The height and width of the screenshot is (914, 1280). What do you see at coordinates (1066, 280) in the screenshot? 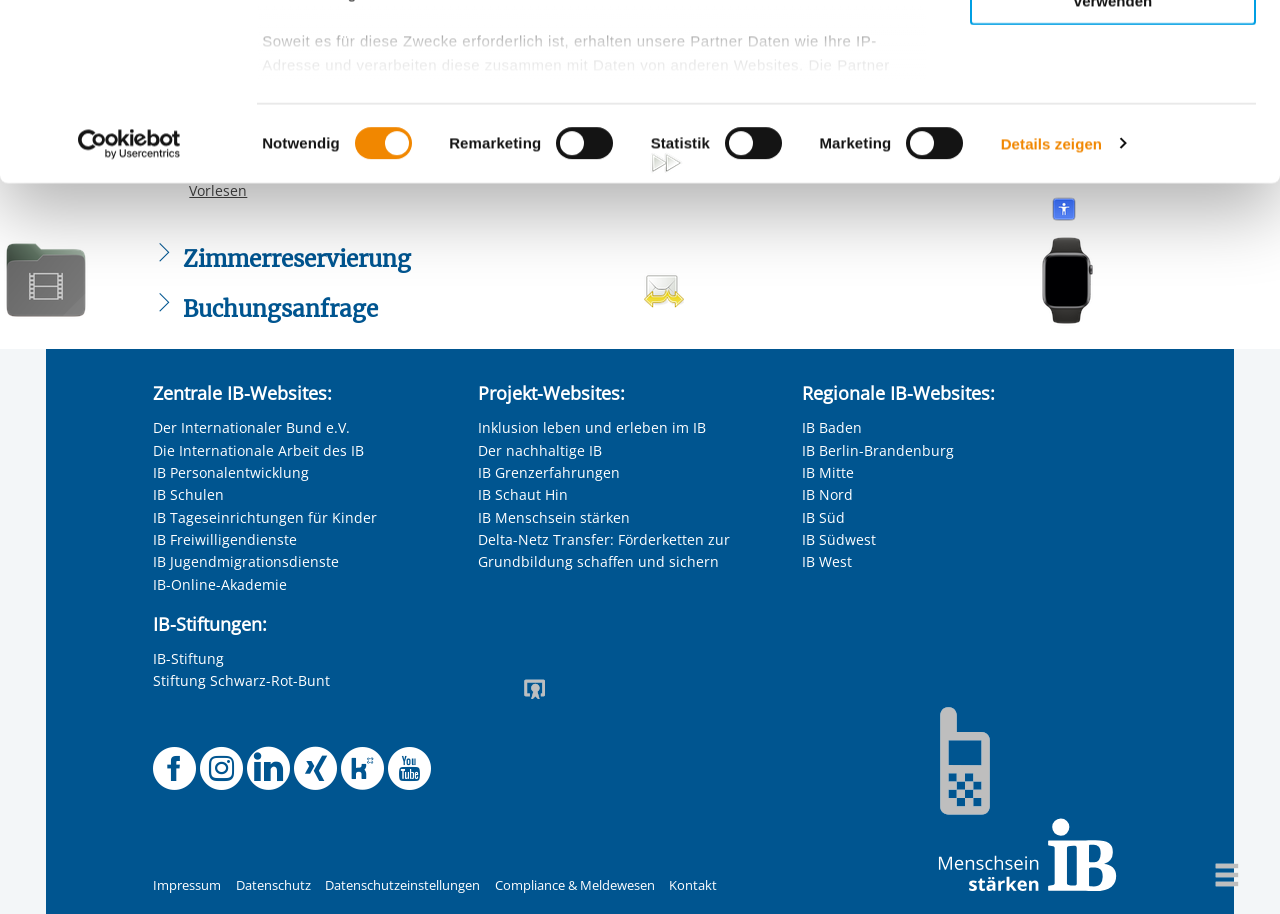
I see `apple watch se 2 device icon` at bounding box center [1066, 280].